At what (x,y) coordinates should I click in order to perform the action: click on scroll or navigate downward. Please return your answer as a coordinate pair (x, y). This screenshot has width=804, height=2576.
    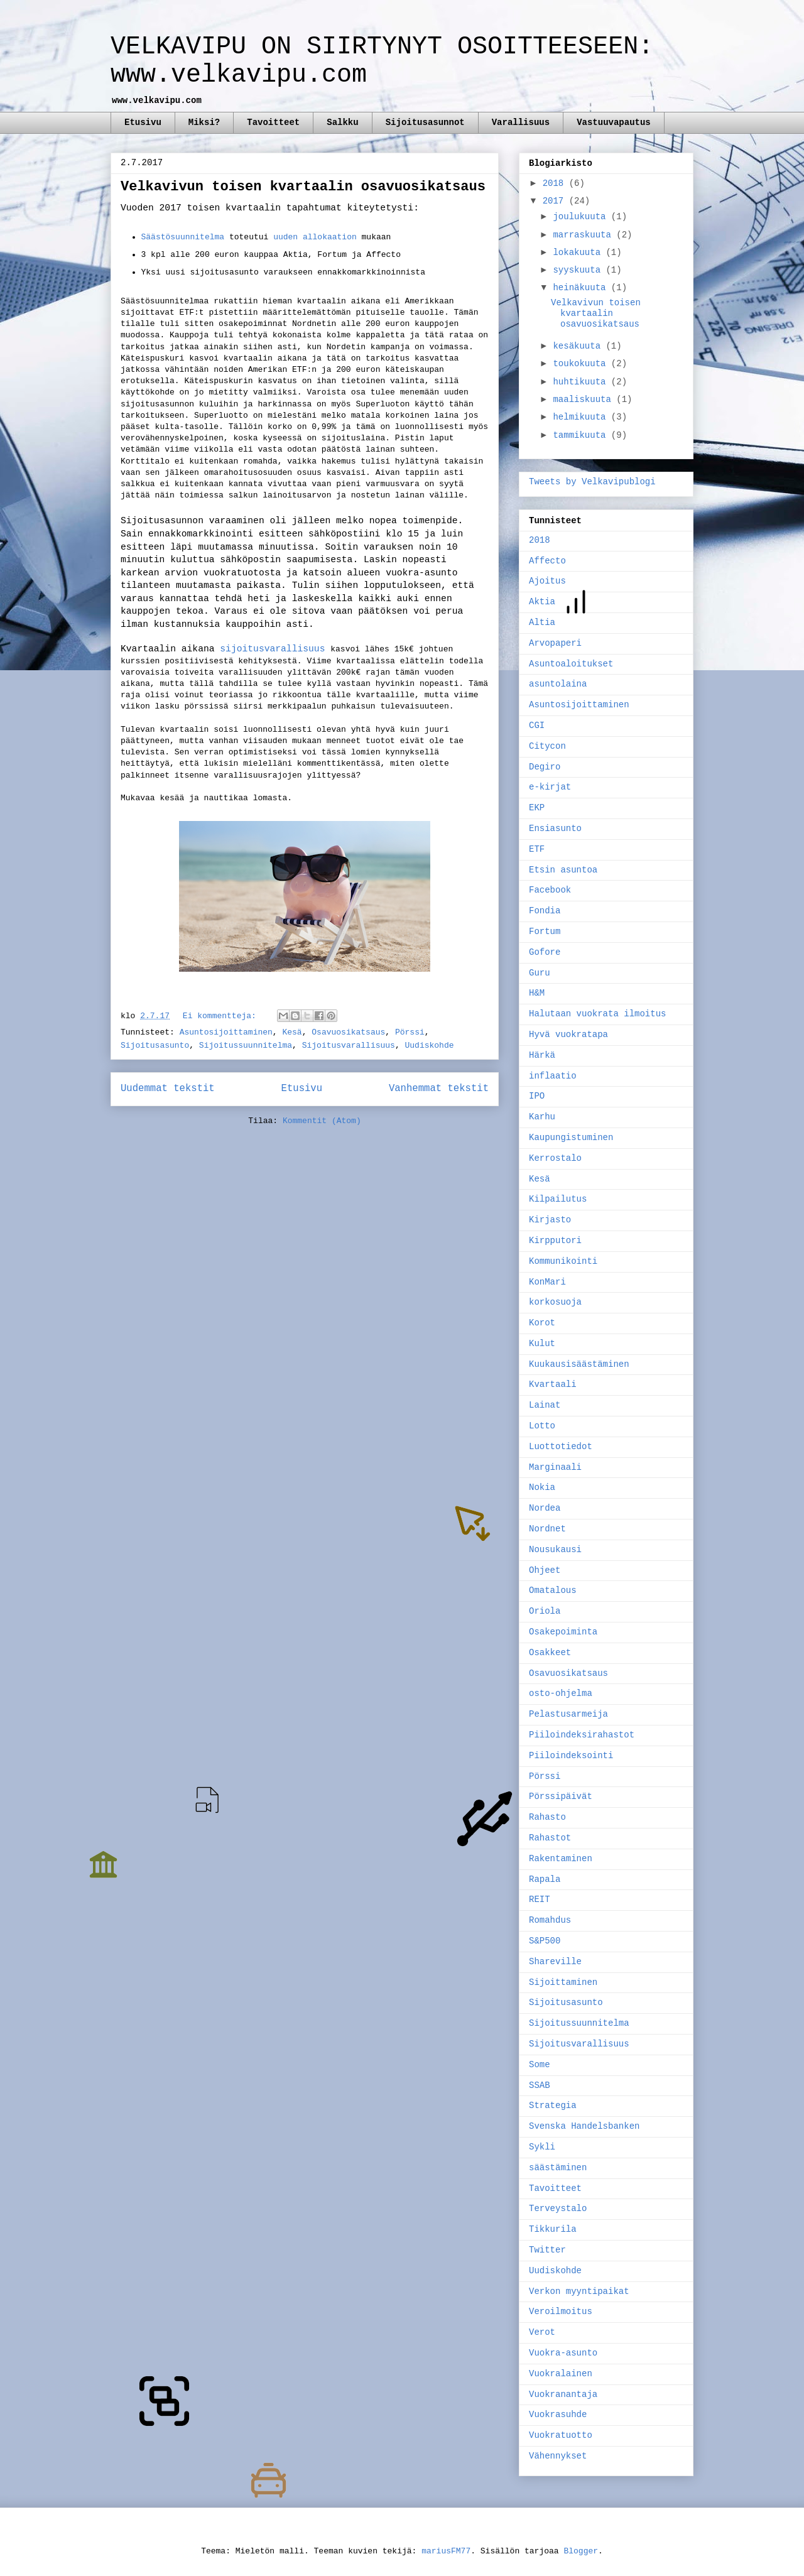
    Looking at the image, I should click on (470, 1521).